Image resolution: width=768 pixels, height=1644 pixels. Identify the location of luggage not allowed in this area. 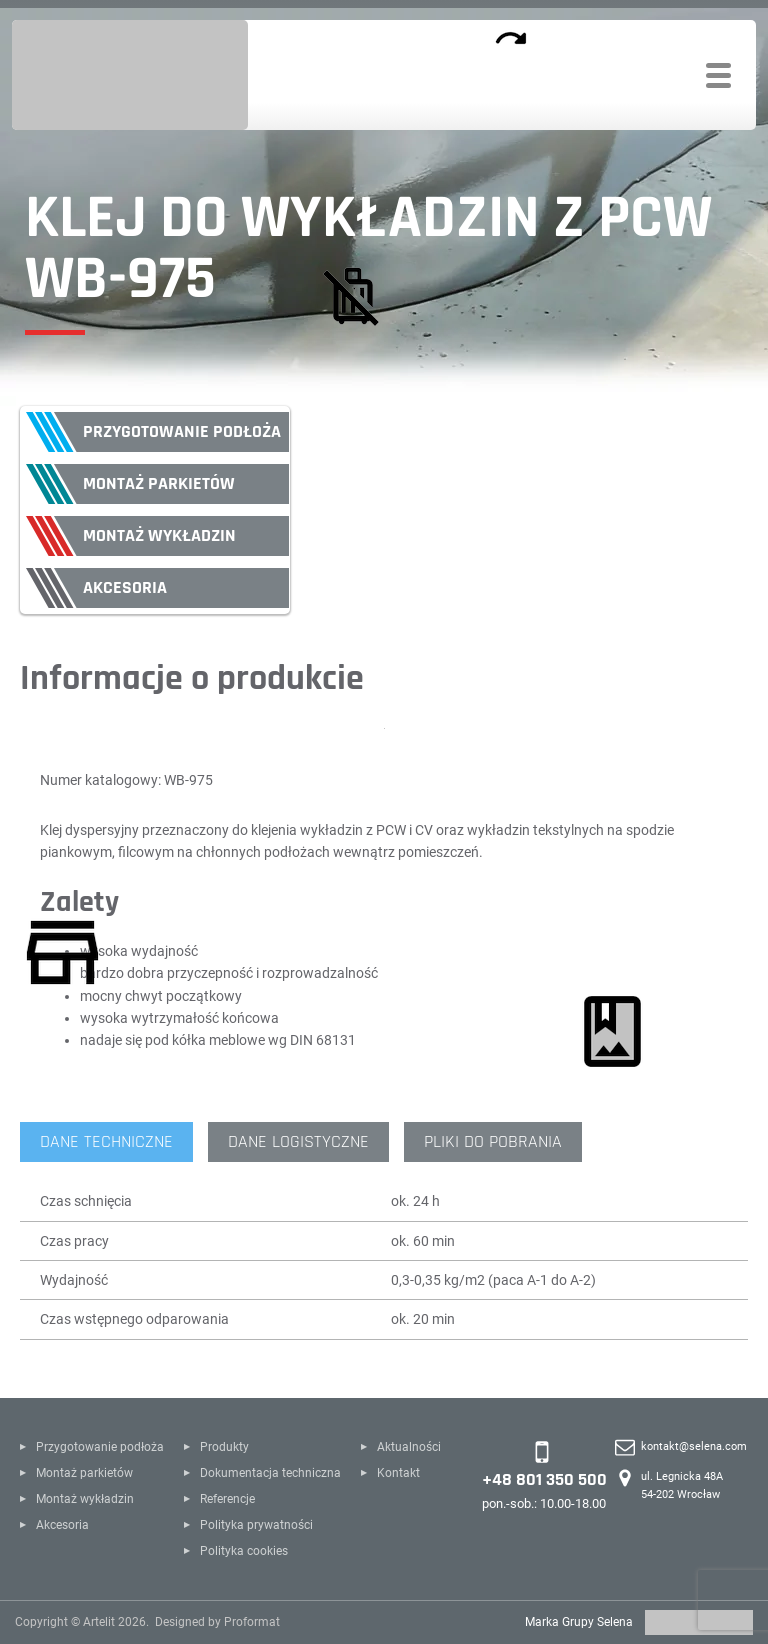
(353, 296).